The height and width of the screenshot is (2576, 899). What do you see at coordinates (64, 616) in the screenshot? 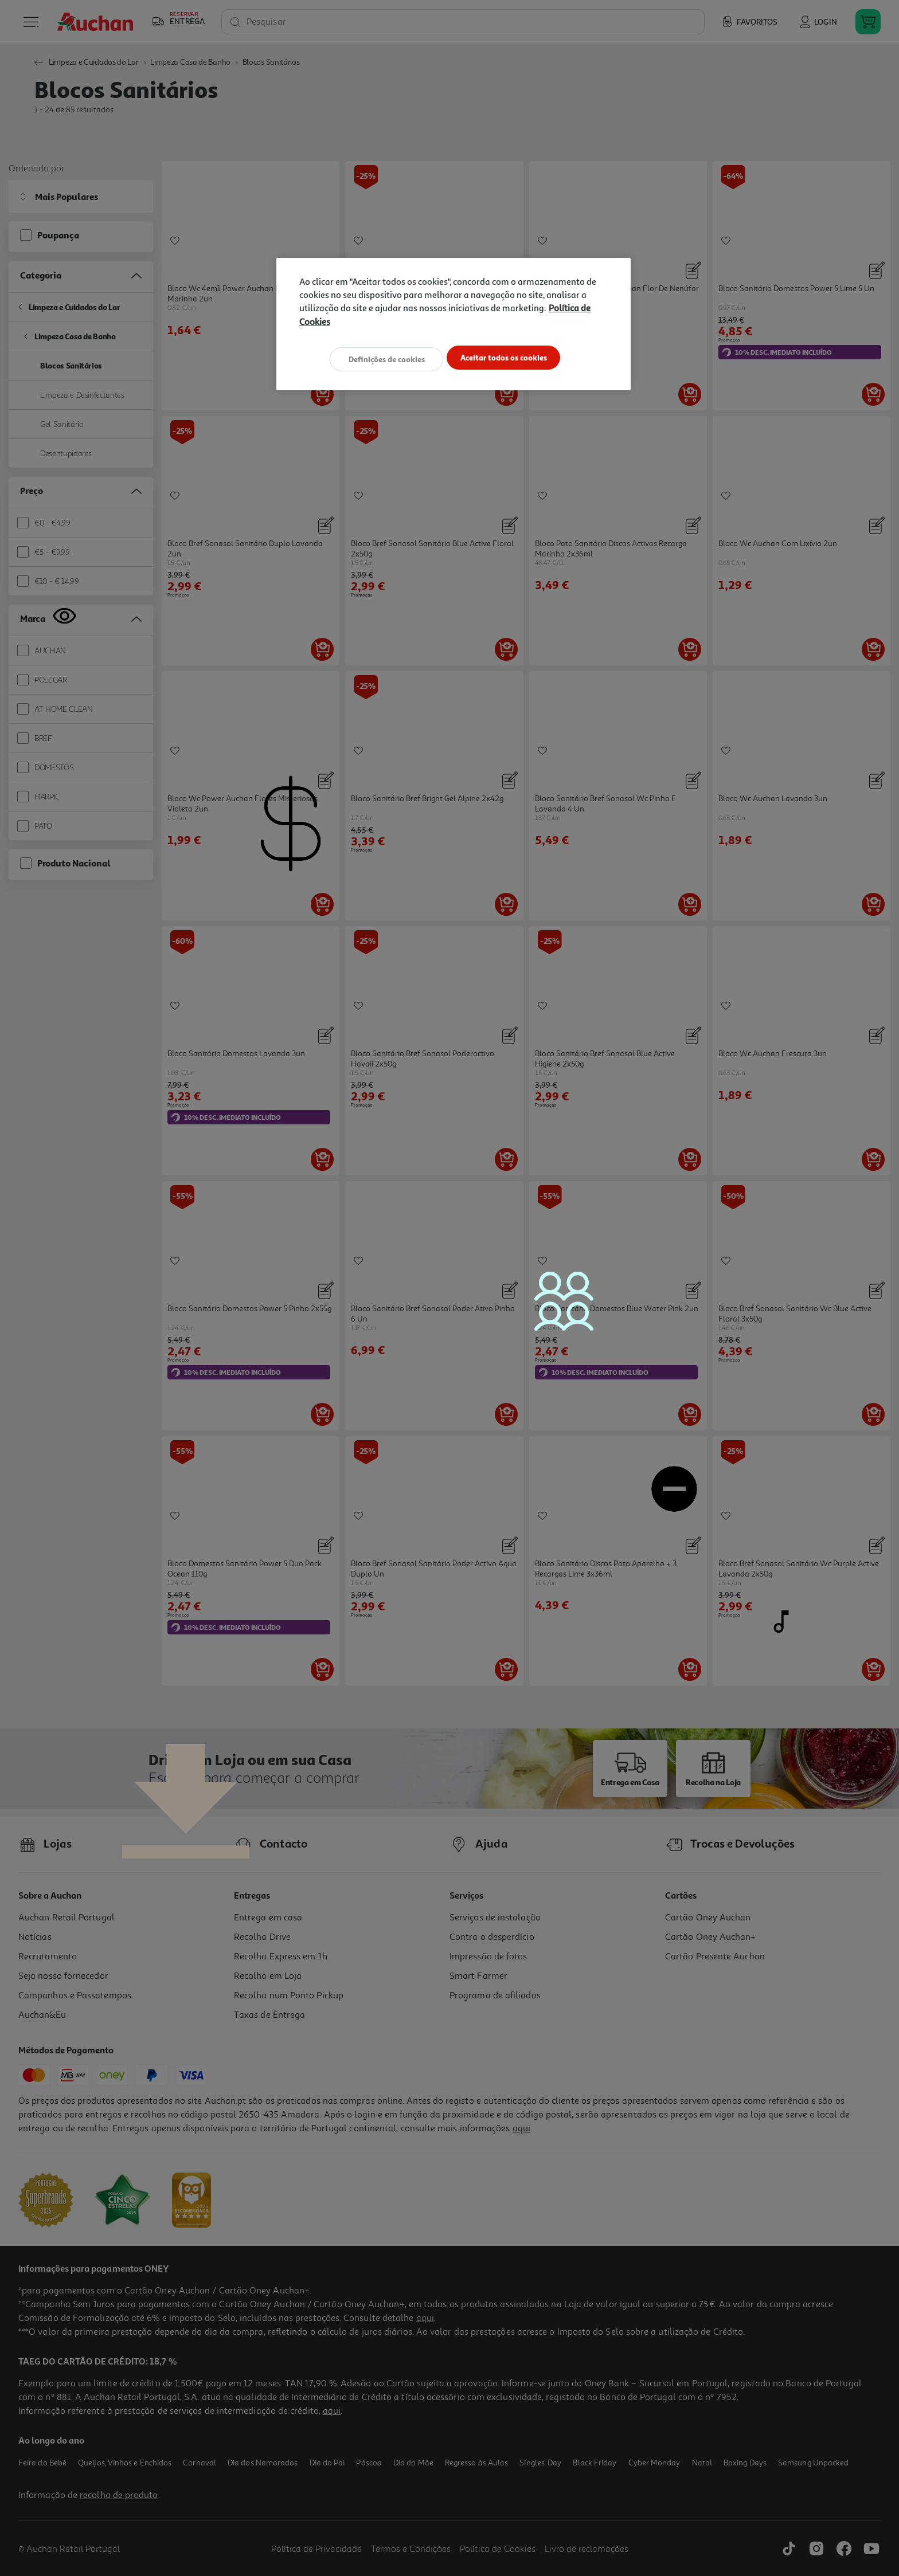
I see `toggle visibility of content or password` at bounding box center [64, 616].